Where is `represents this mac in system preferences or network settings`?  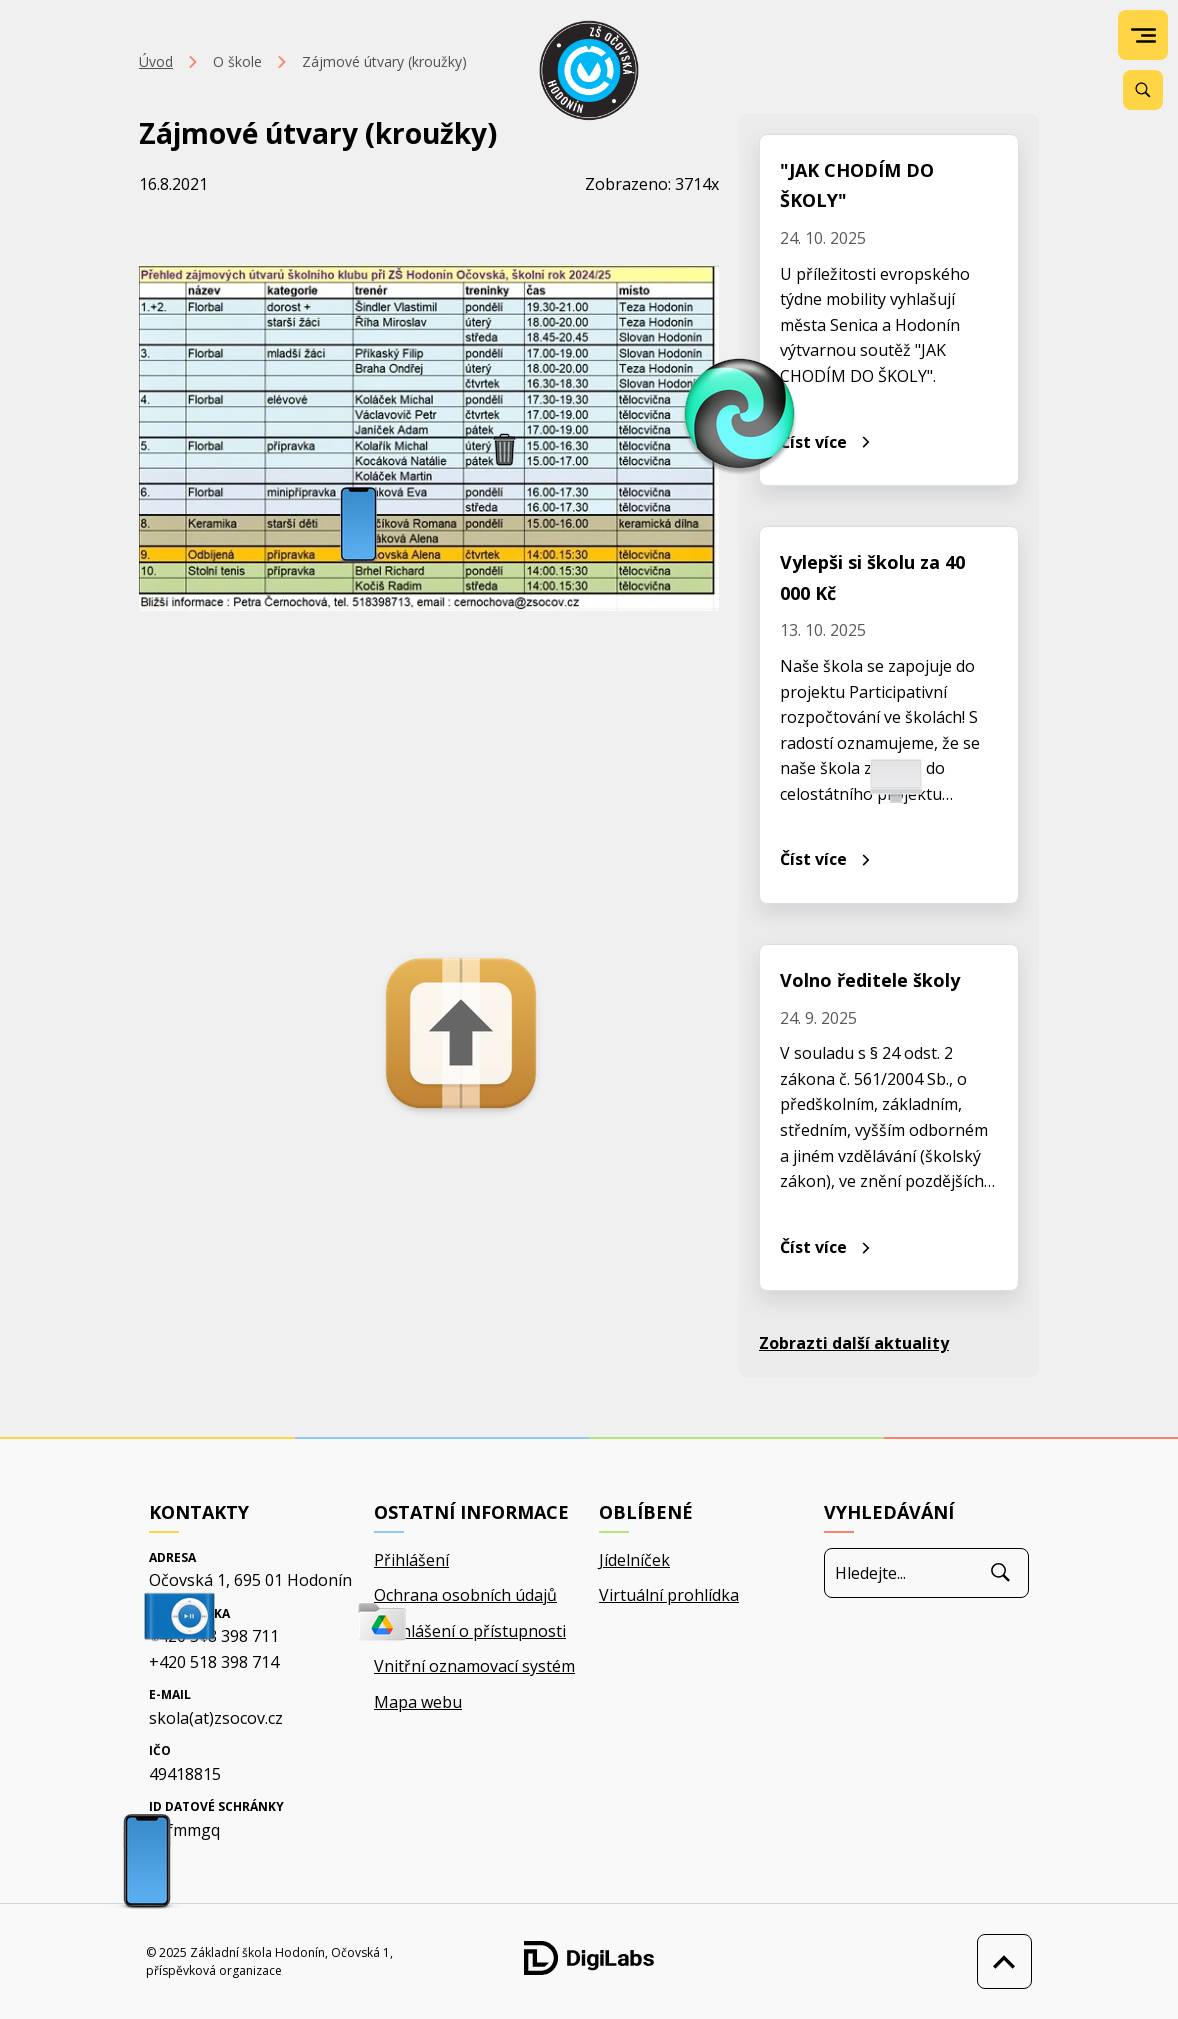 represents this mac in system preferences or network settings is located at coordinates (896, 780).